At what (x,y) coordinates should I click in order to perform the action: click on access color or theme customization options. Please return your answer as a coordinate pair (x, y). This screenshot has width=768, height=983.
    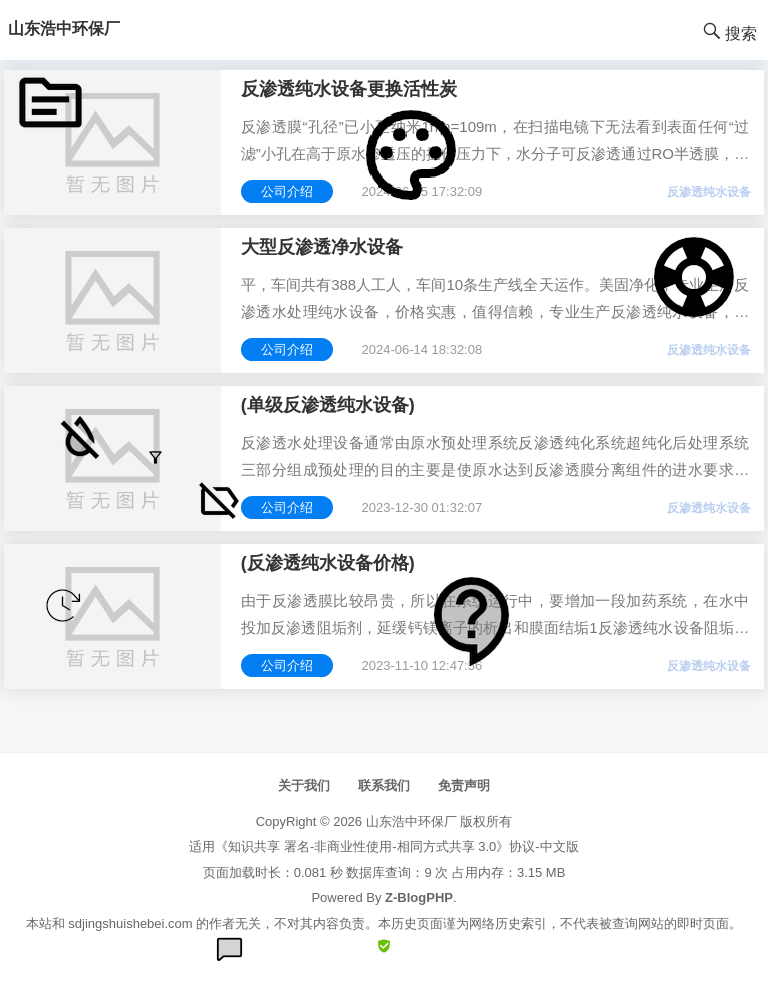
    Looking at the image, I should click on (411, 155).